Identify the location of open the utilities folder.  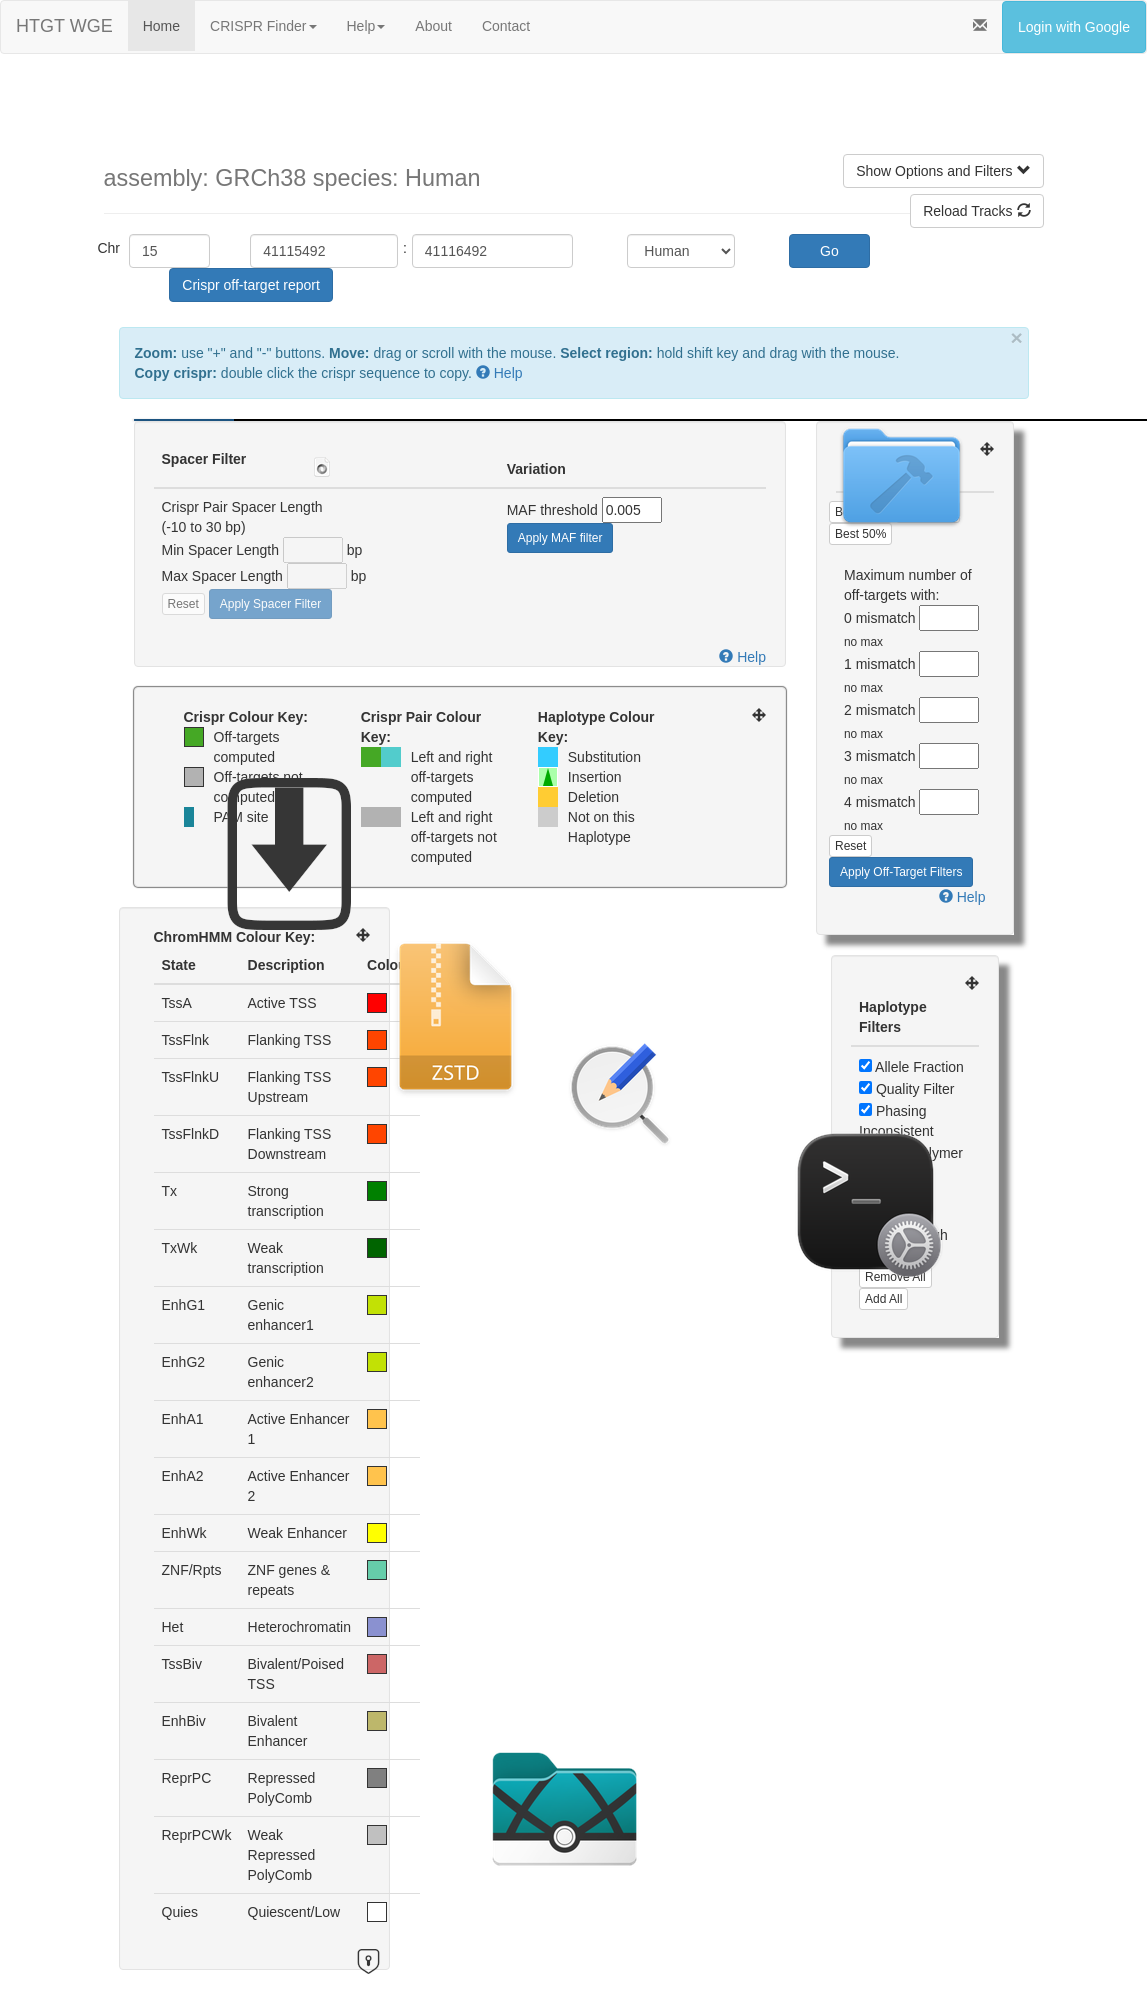
(901, 475).